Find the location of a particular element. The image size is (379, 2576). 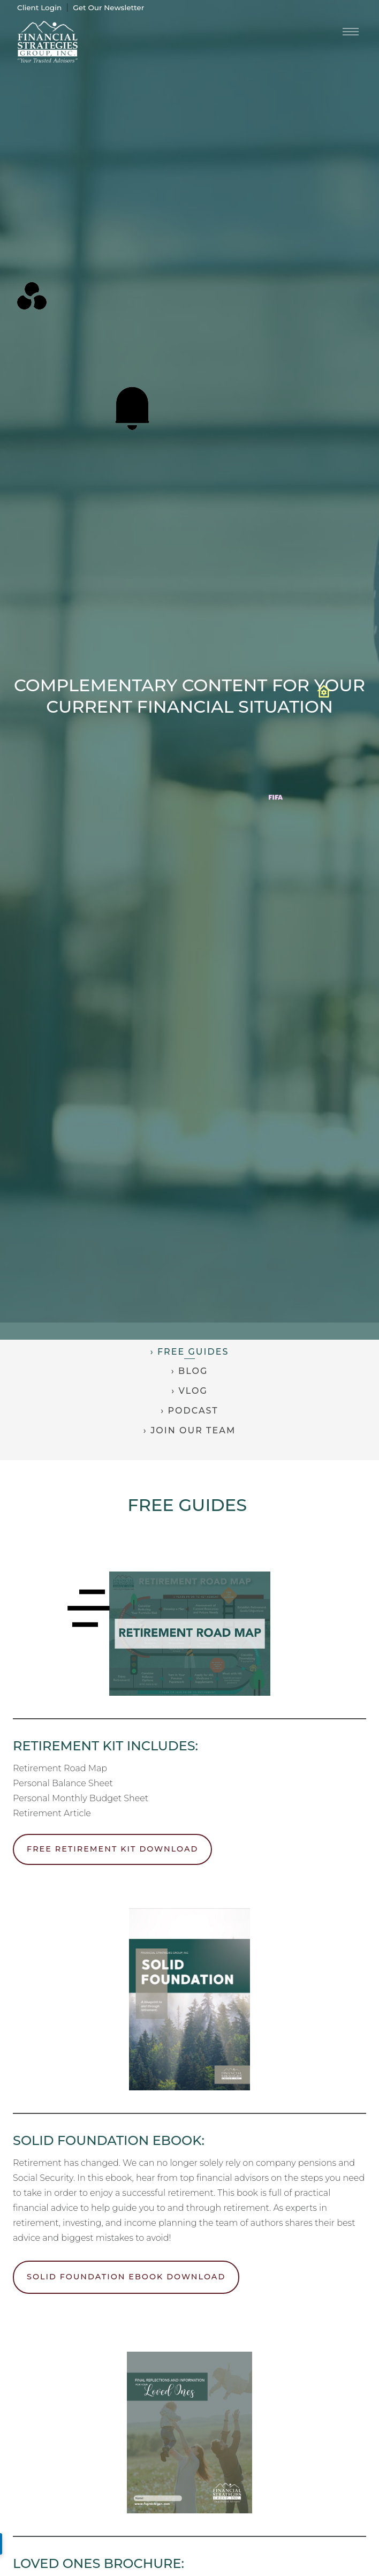

view notifications is located at coordinates (132, 407).